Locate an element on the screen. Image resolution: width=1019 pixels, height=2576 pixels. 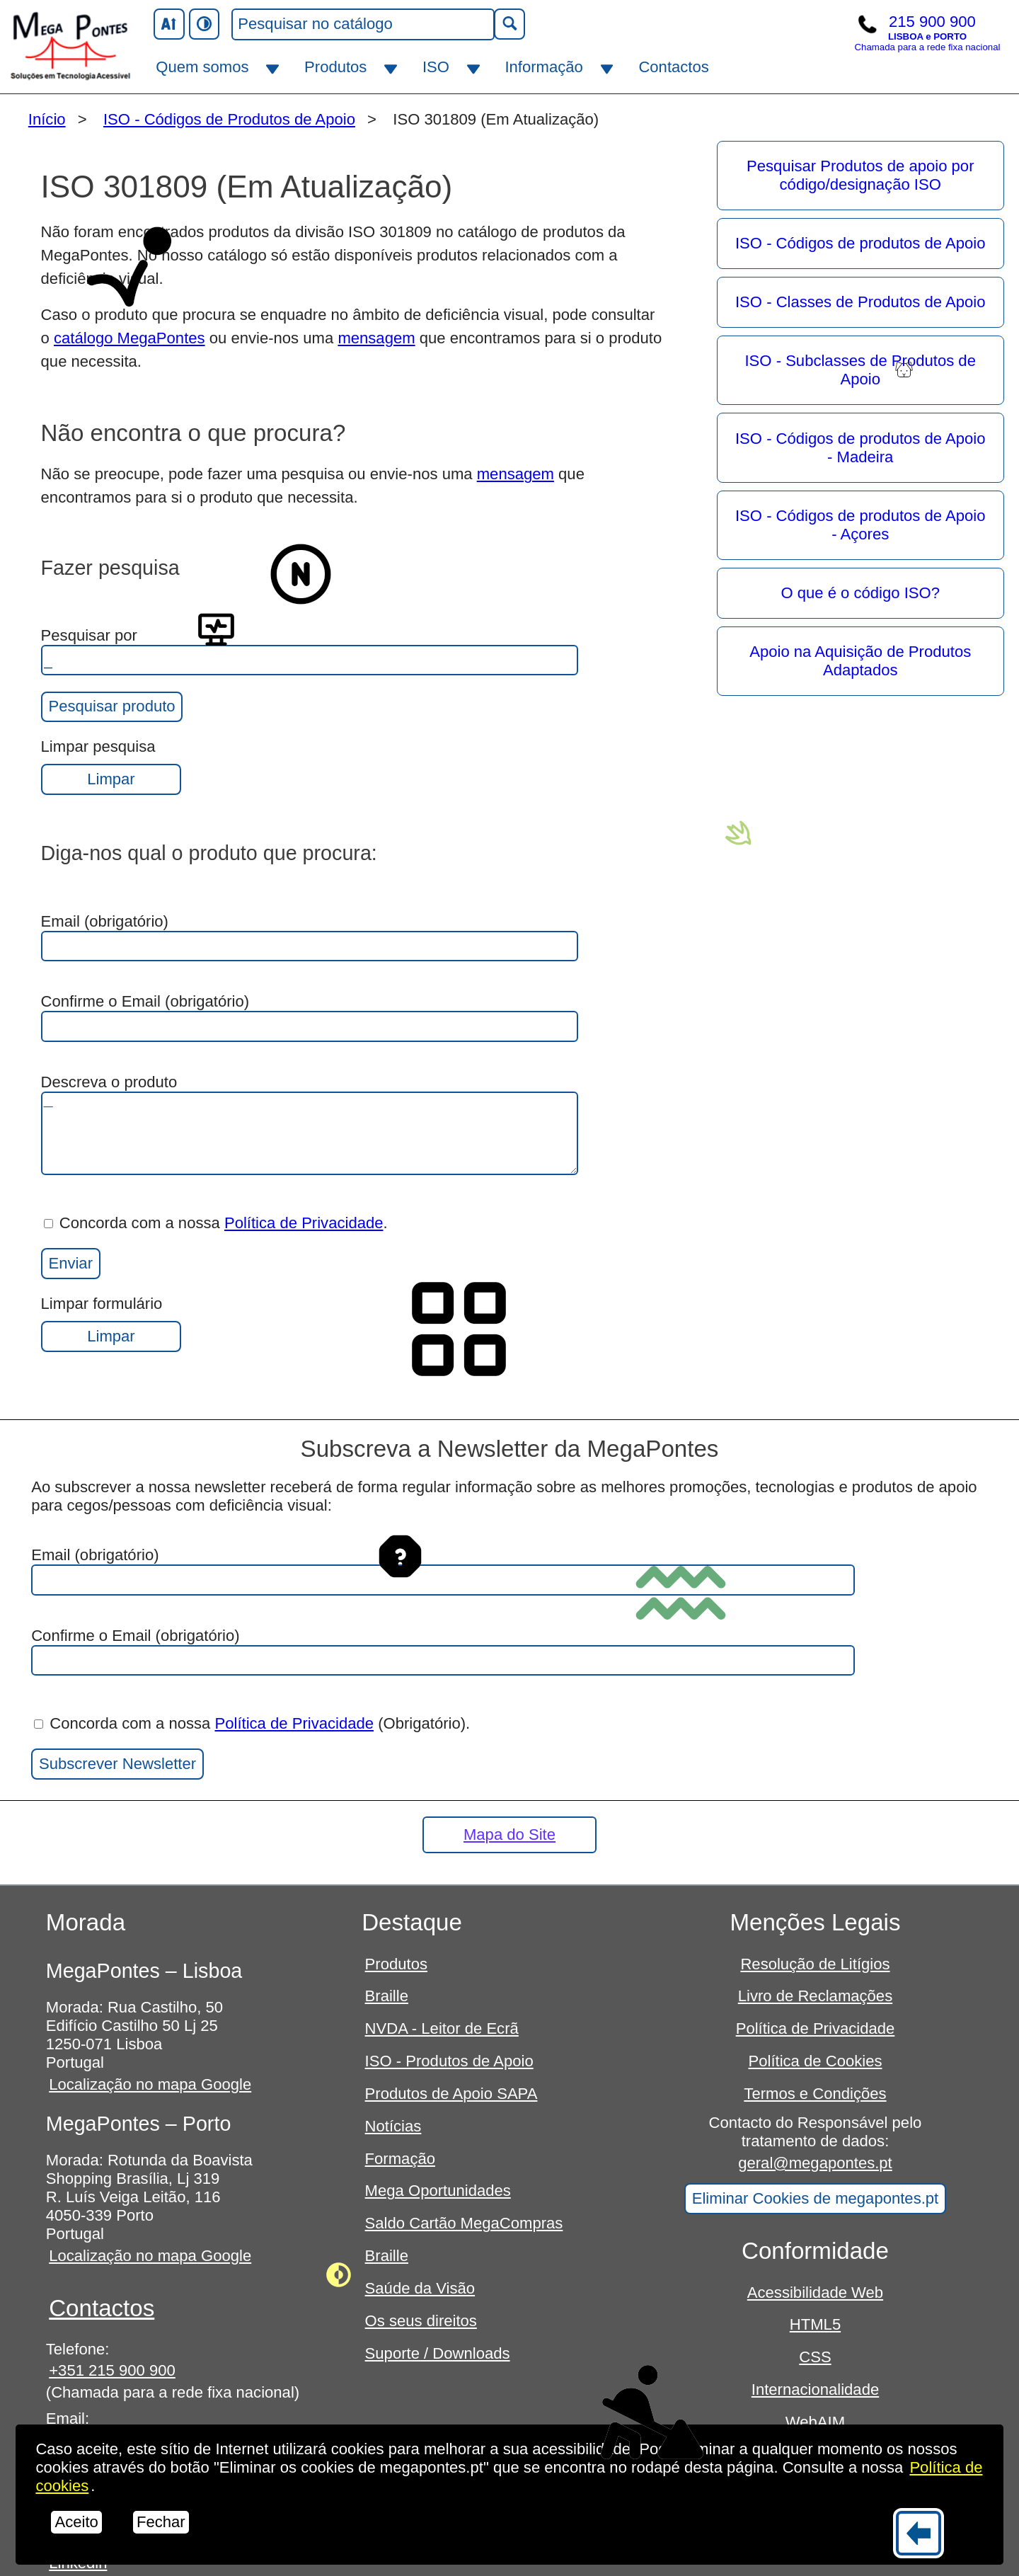
view heart rate or vital sign data is located at coordinates (216, 629).